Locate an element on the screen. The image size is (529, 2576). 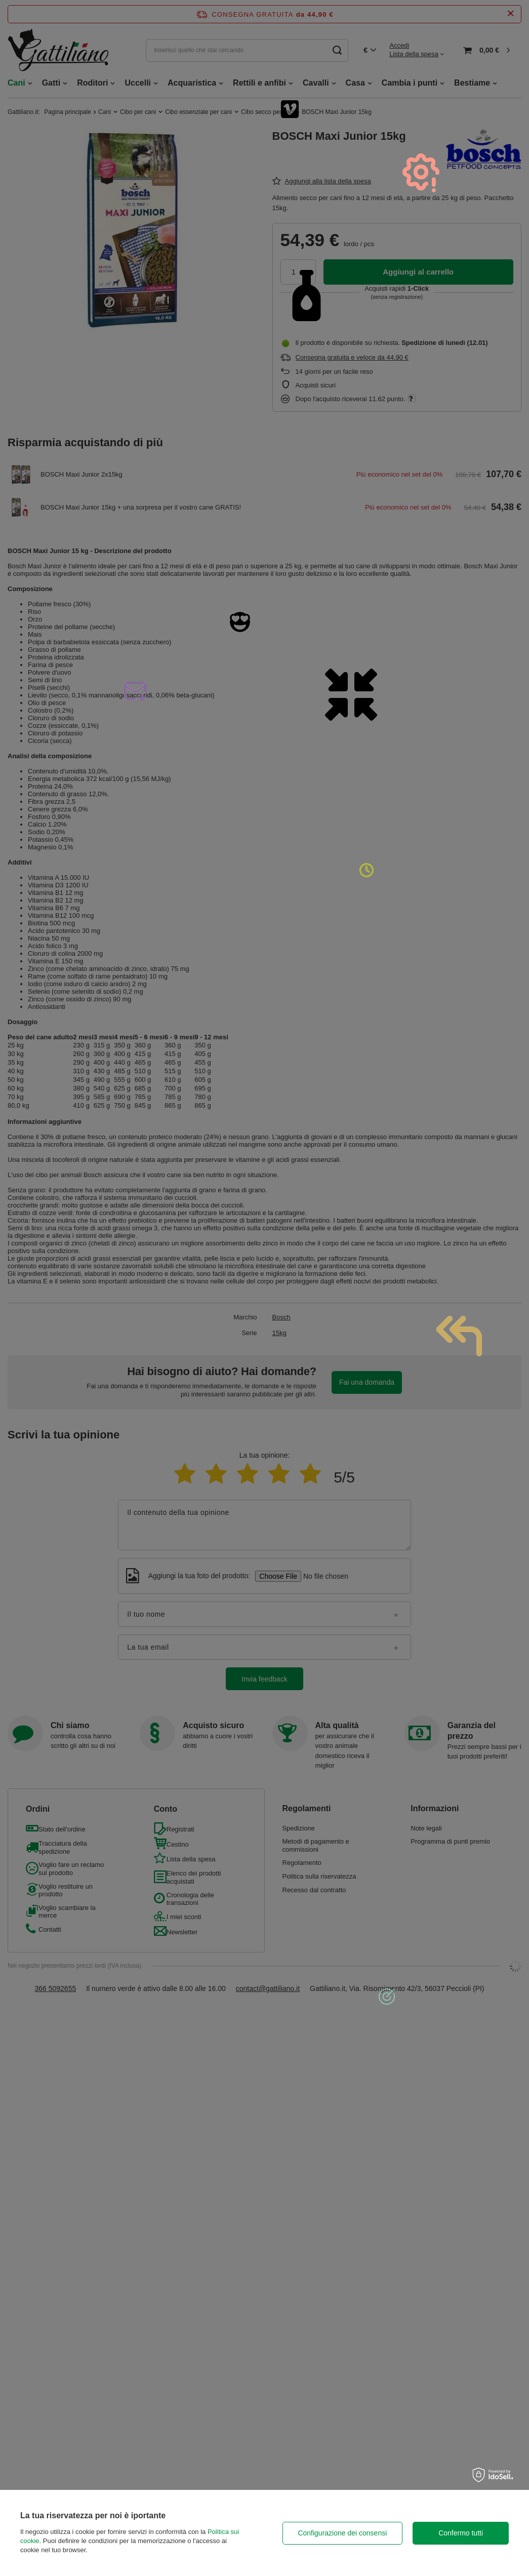
indicates liquid medication or dosage is located at coordinates (306, 295).